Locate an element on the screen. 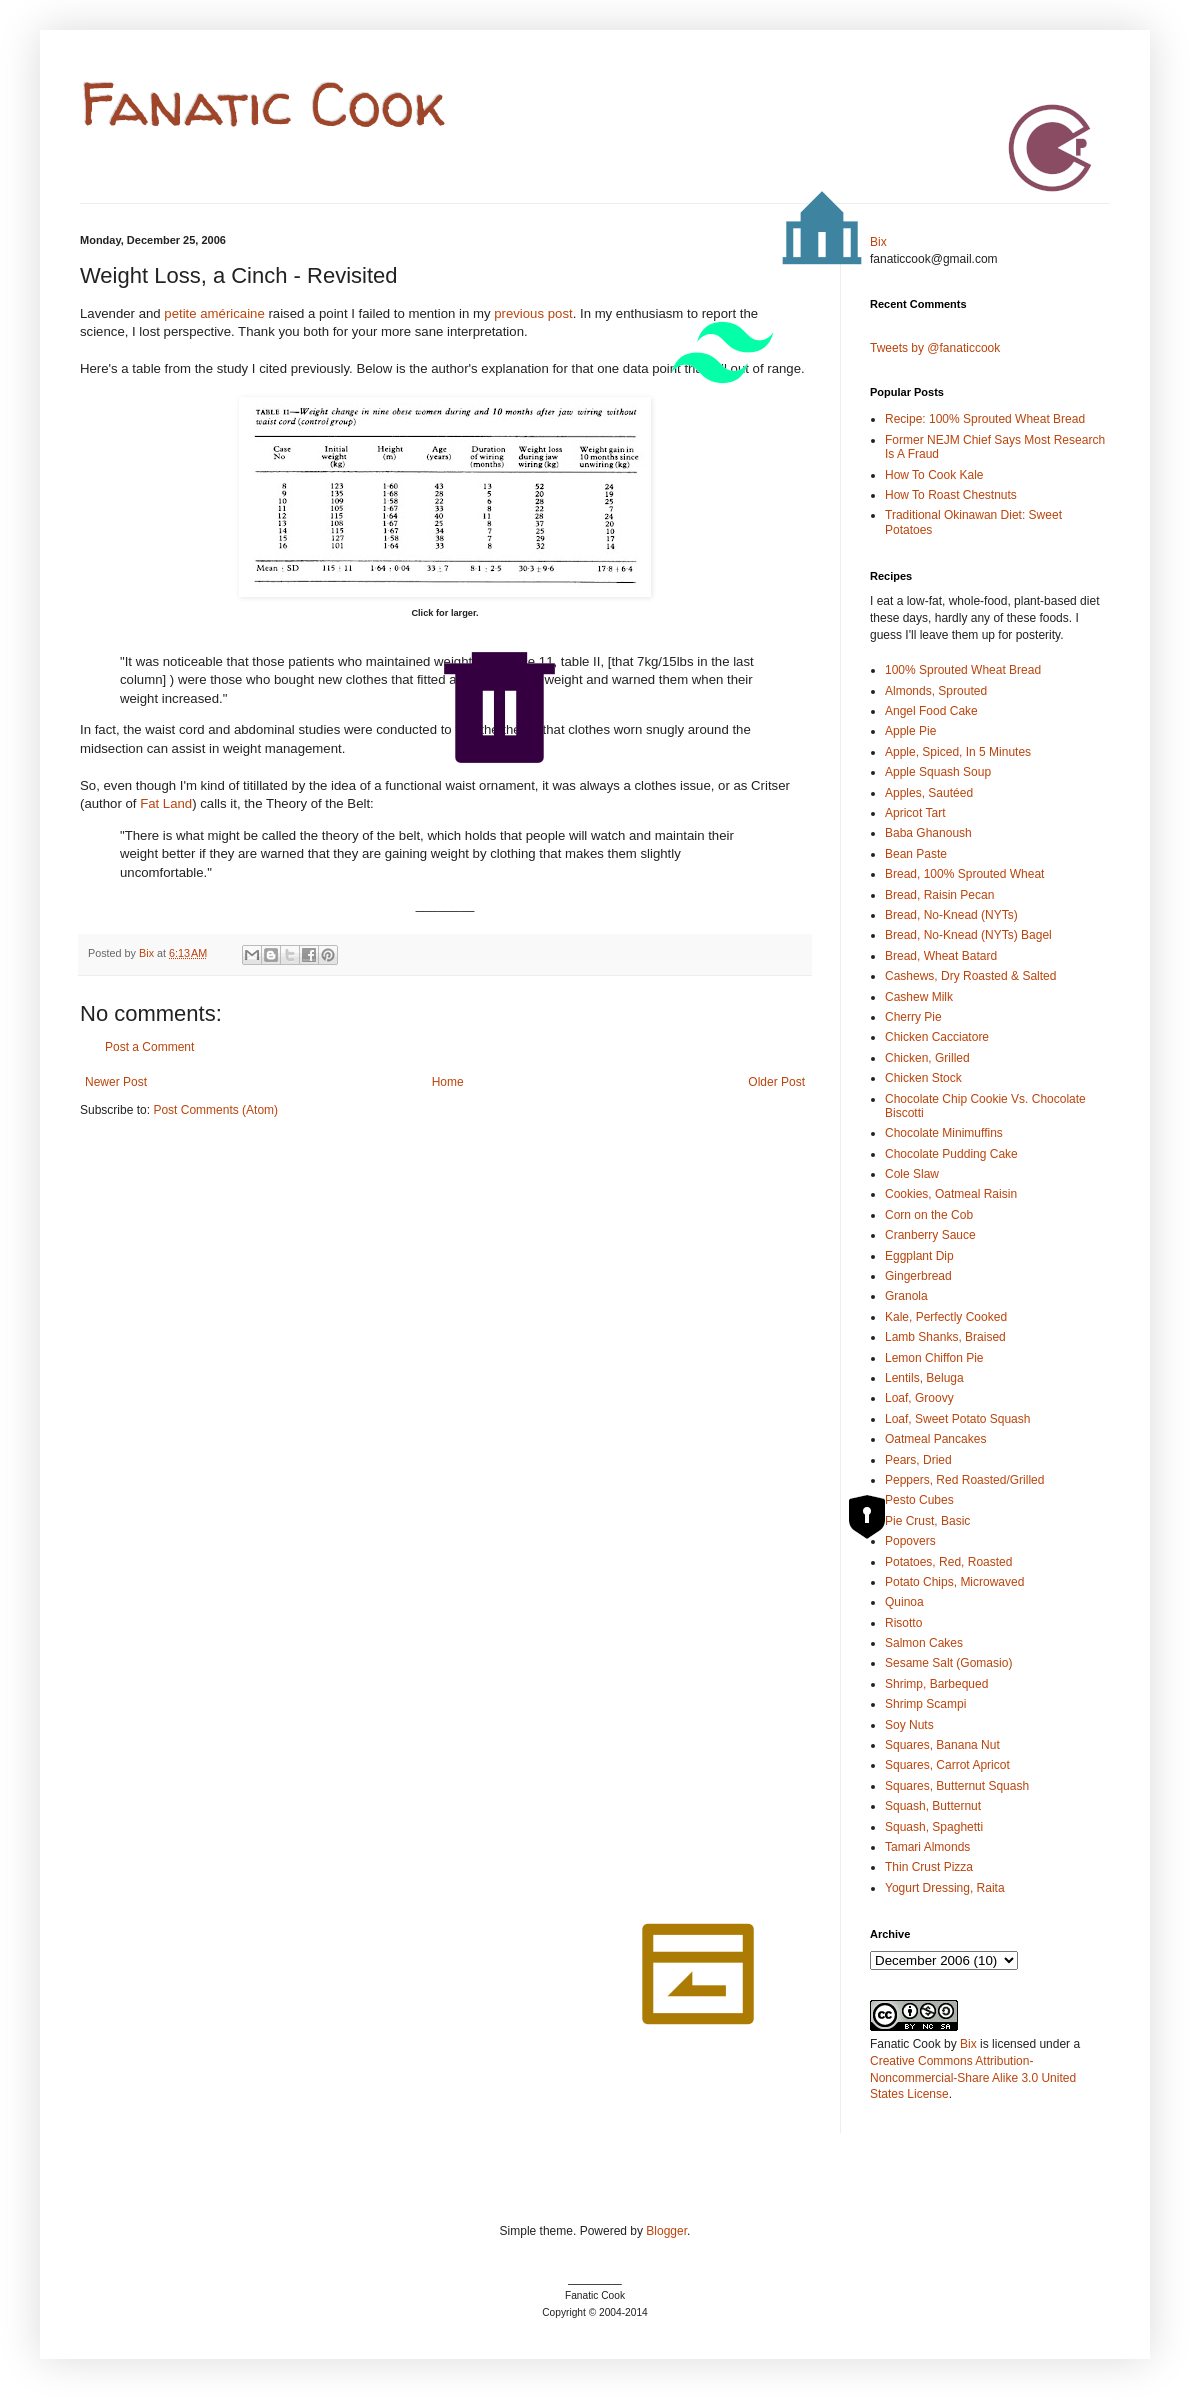  access education or school-related features is located at coordinates (822, 232).